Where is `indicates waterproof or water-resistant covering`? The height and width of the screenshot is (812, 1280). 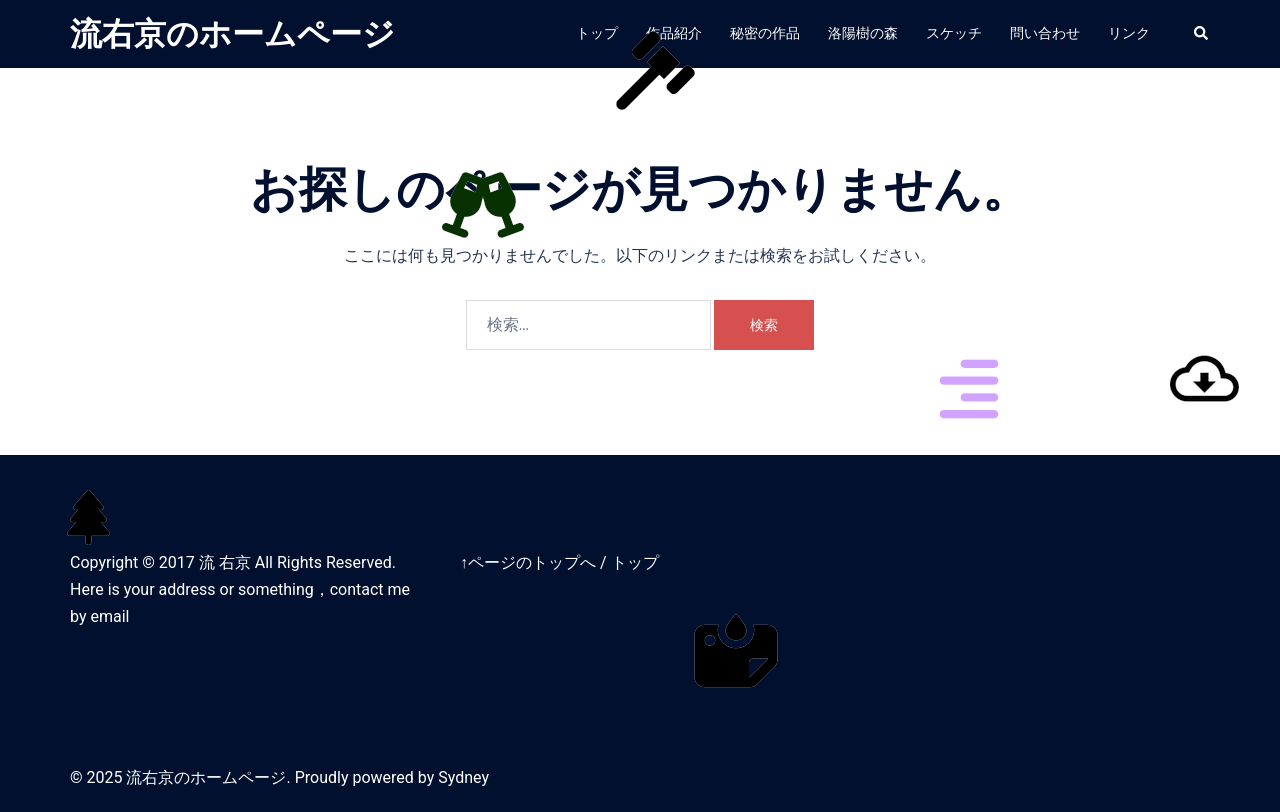 indicates waterproof or water-resistant covering is located at coordinates (736, 656).